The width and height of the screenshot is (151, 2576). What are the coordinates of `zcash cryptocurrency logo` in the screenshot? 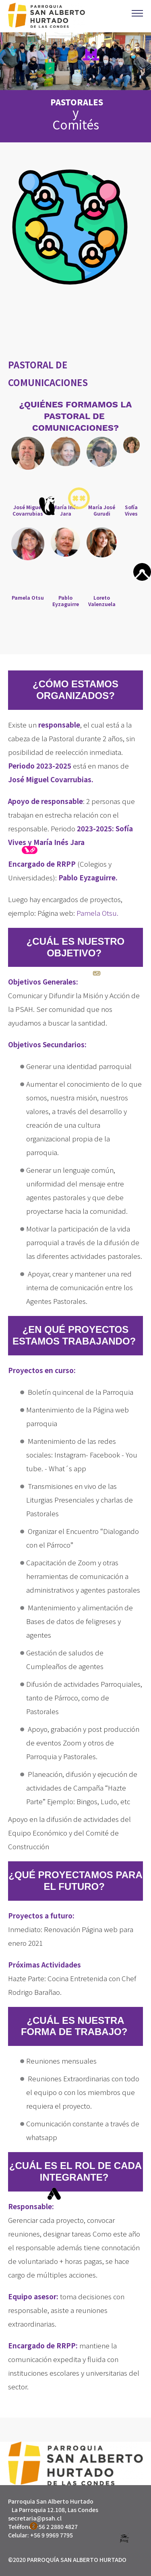 It's located at (33, 2526).